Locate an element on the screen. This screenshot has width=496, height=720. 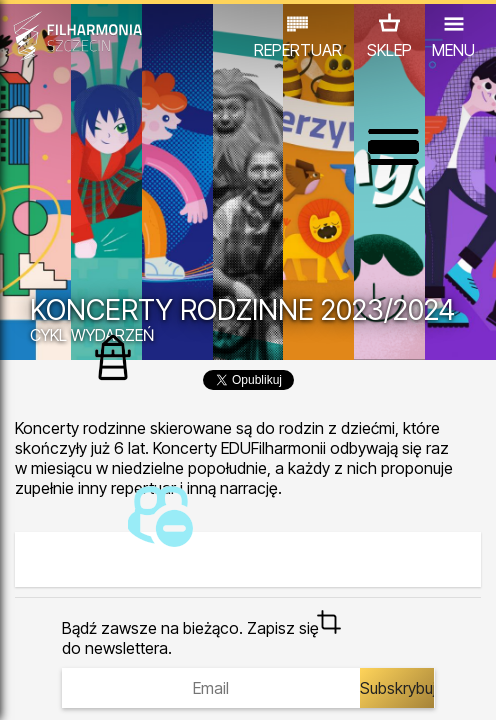
github copilot is blocked or disabled is located at coordinates (161, 515).